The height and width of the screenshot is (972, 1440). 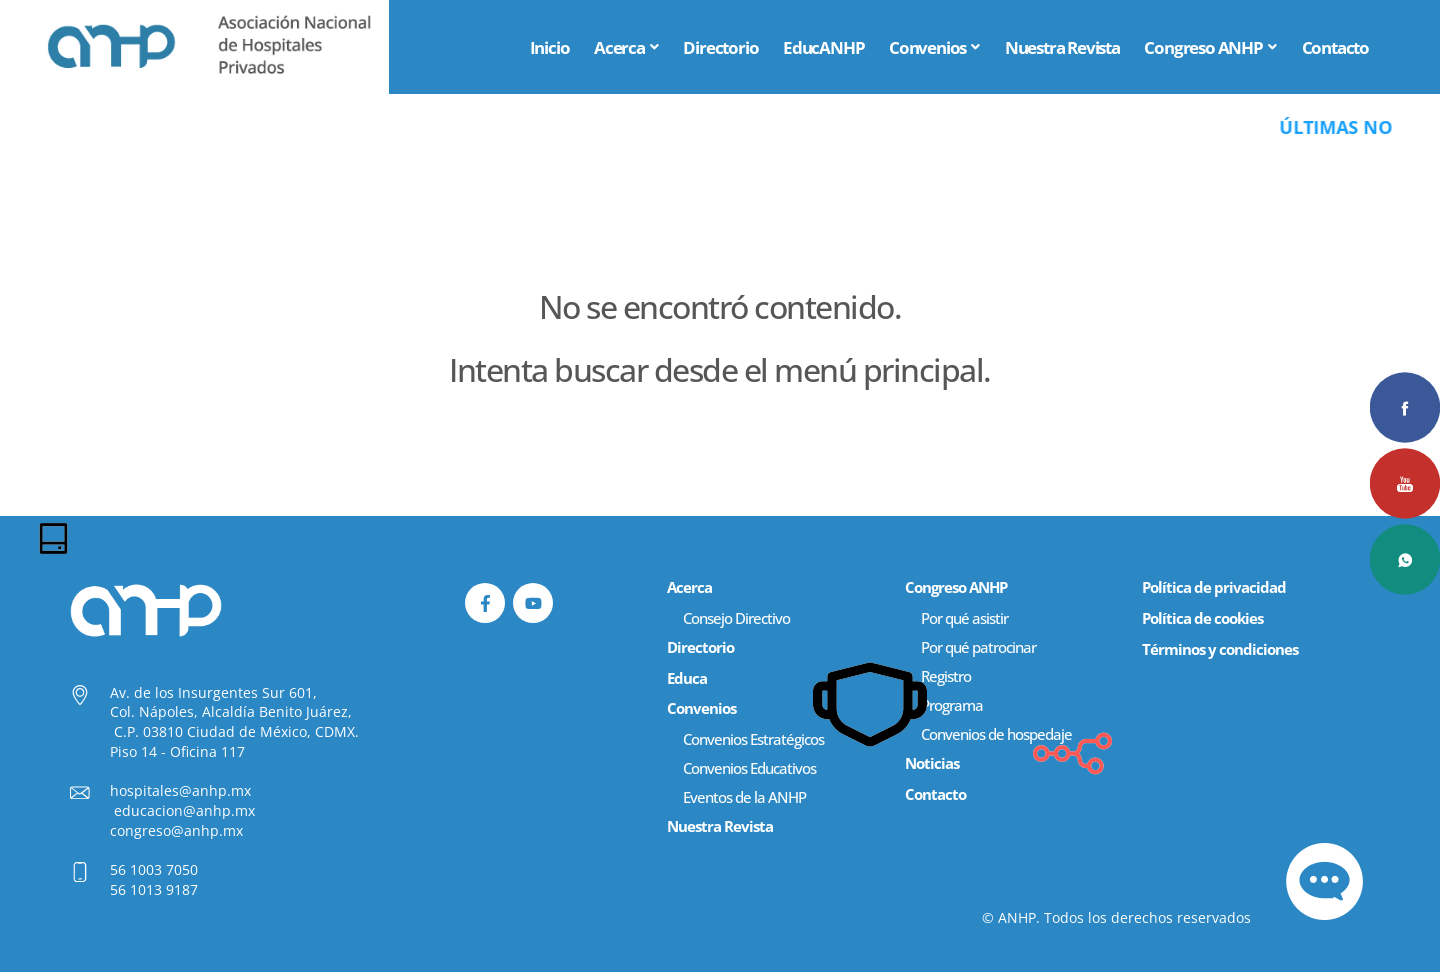 What do you see at coordinates (53, 538) in the screenshot?
I see `access storage or hard drive settings` at bounding box center [53, 538].